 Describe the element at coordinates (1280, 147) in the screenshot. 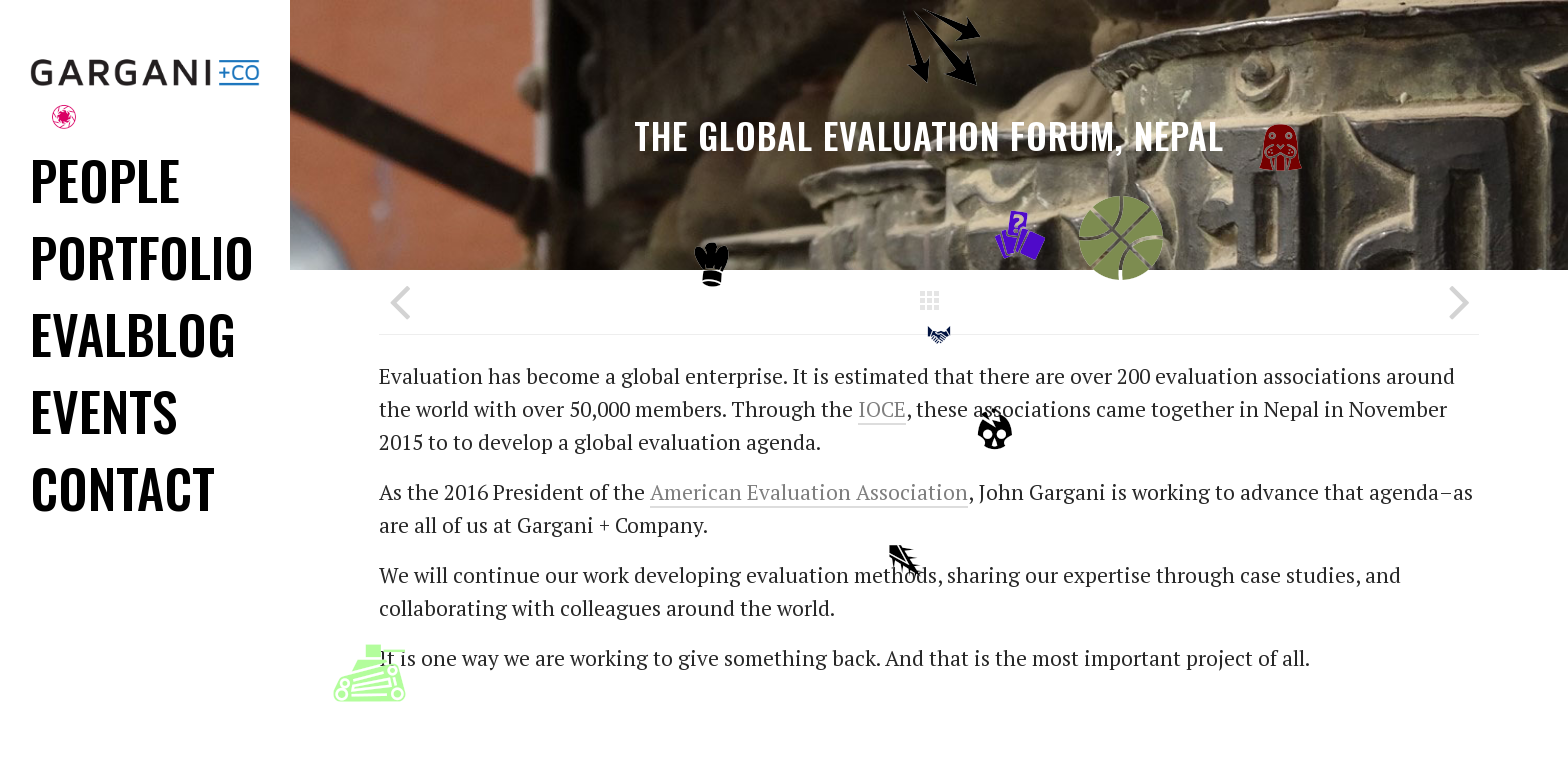

I see `walrus character or avatar icon` at that location.